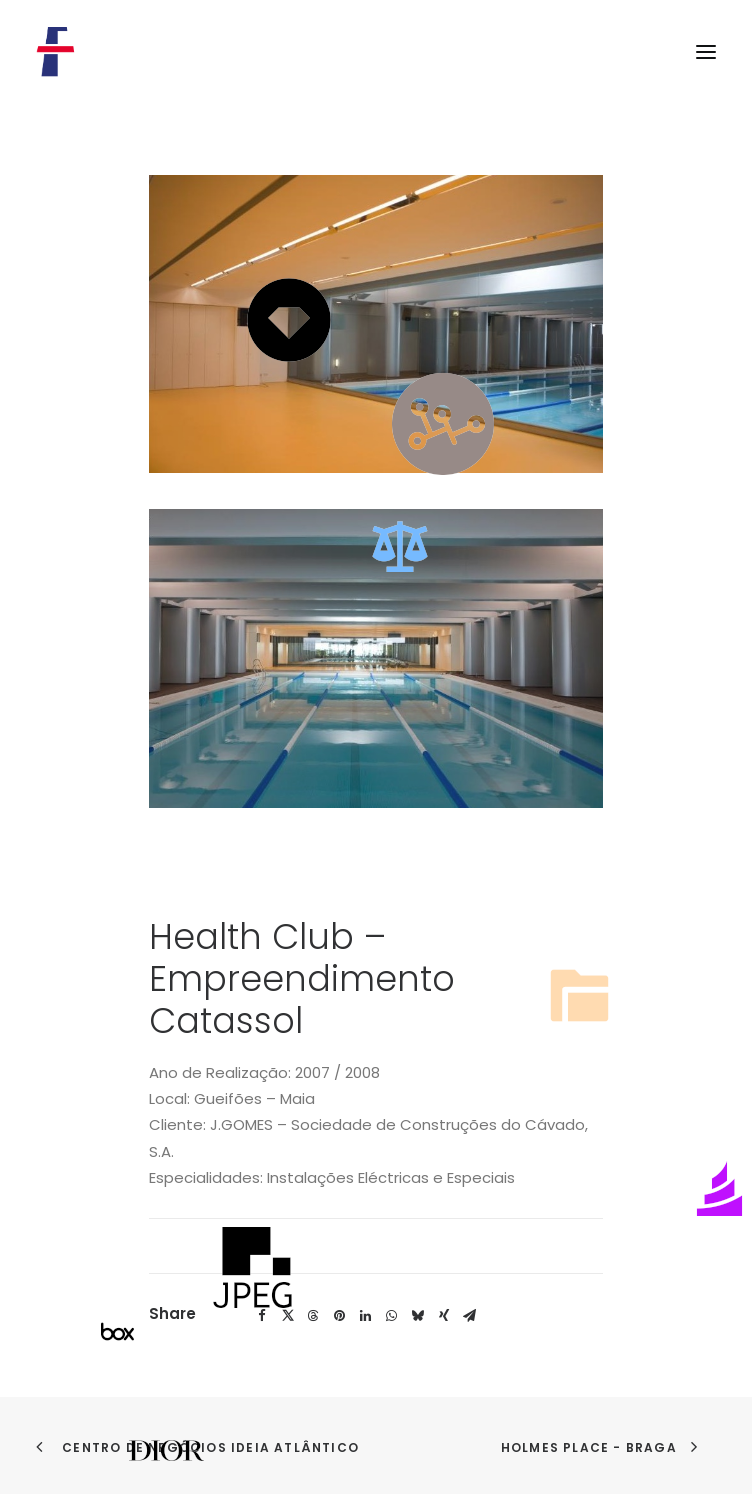  I want to click on babelio logo - link to book cataloging and social reading platform, so click(719, 1188).